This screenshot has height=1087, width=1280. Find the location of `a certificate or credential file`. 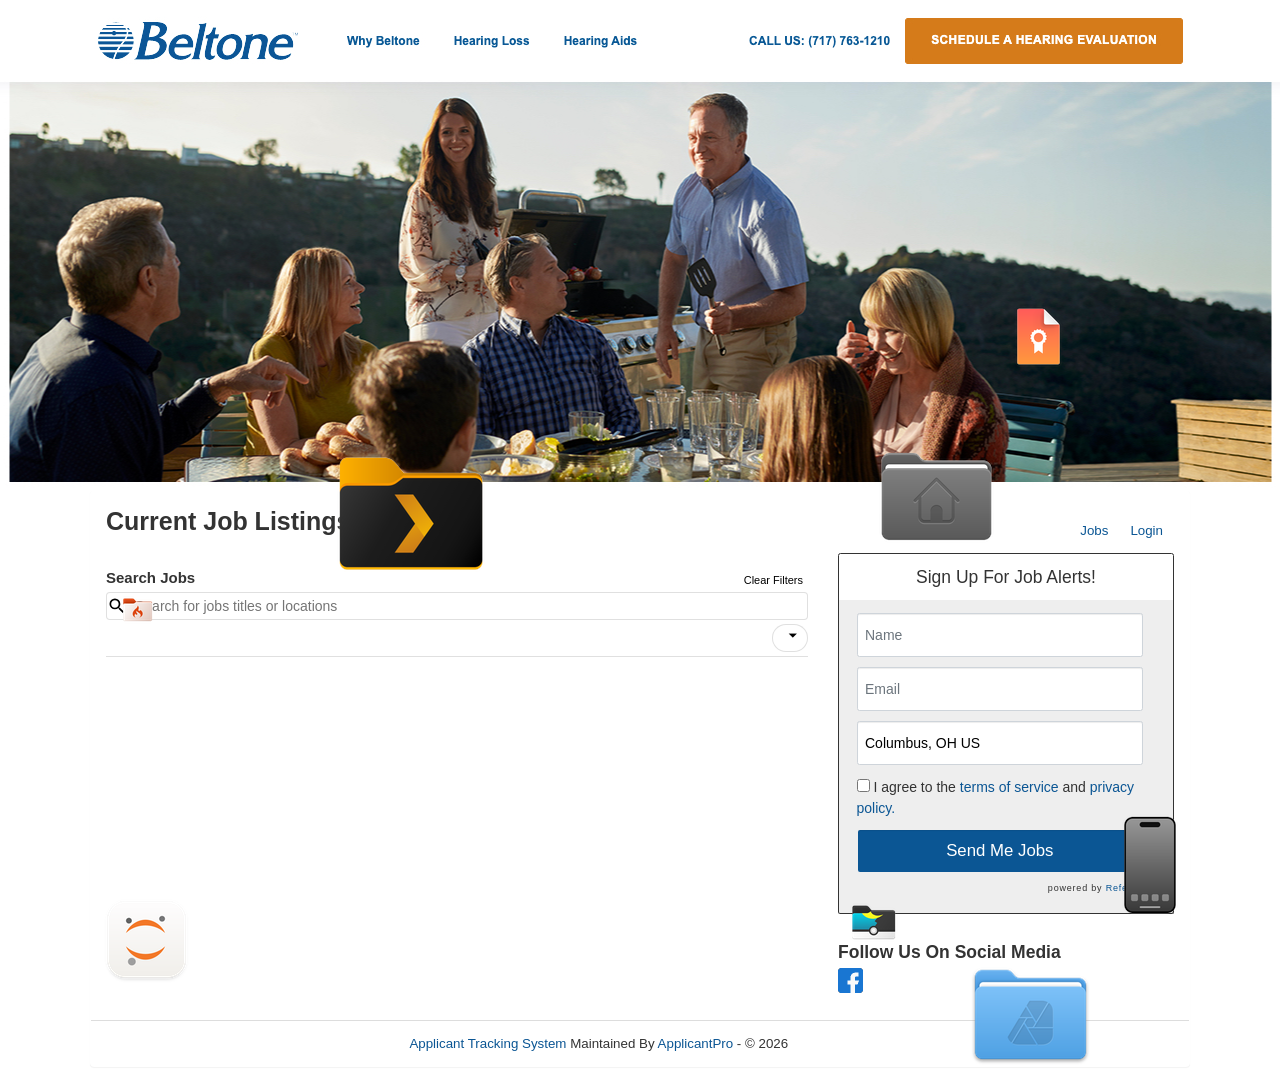

a certificate or credential file is located at coordinates (1038, 336).